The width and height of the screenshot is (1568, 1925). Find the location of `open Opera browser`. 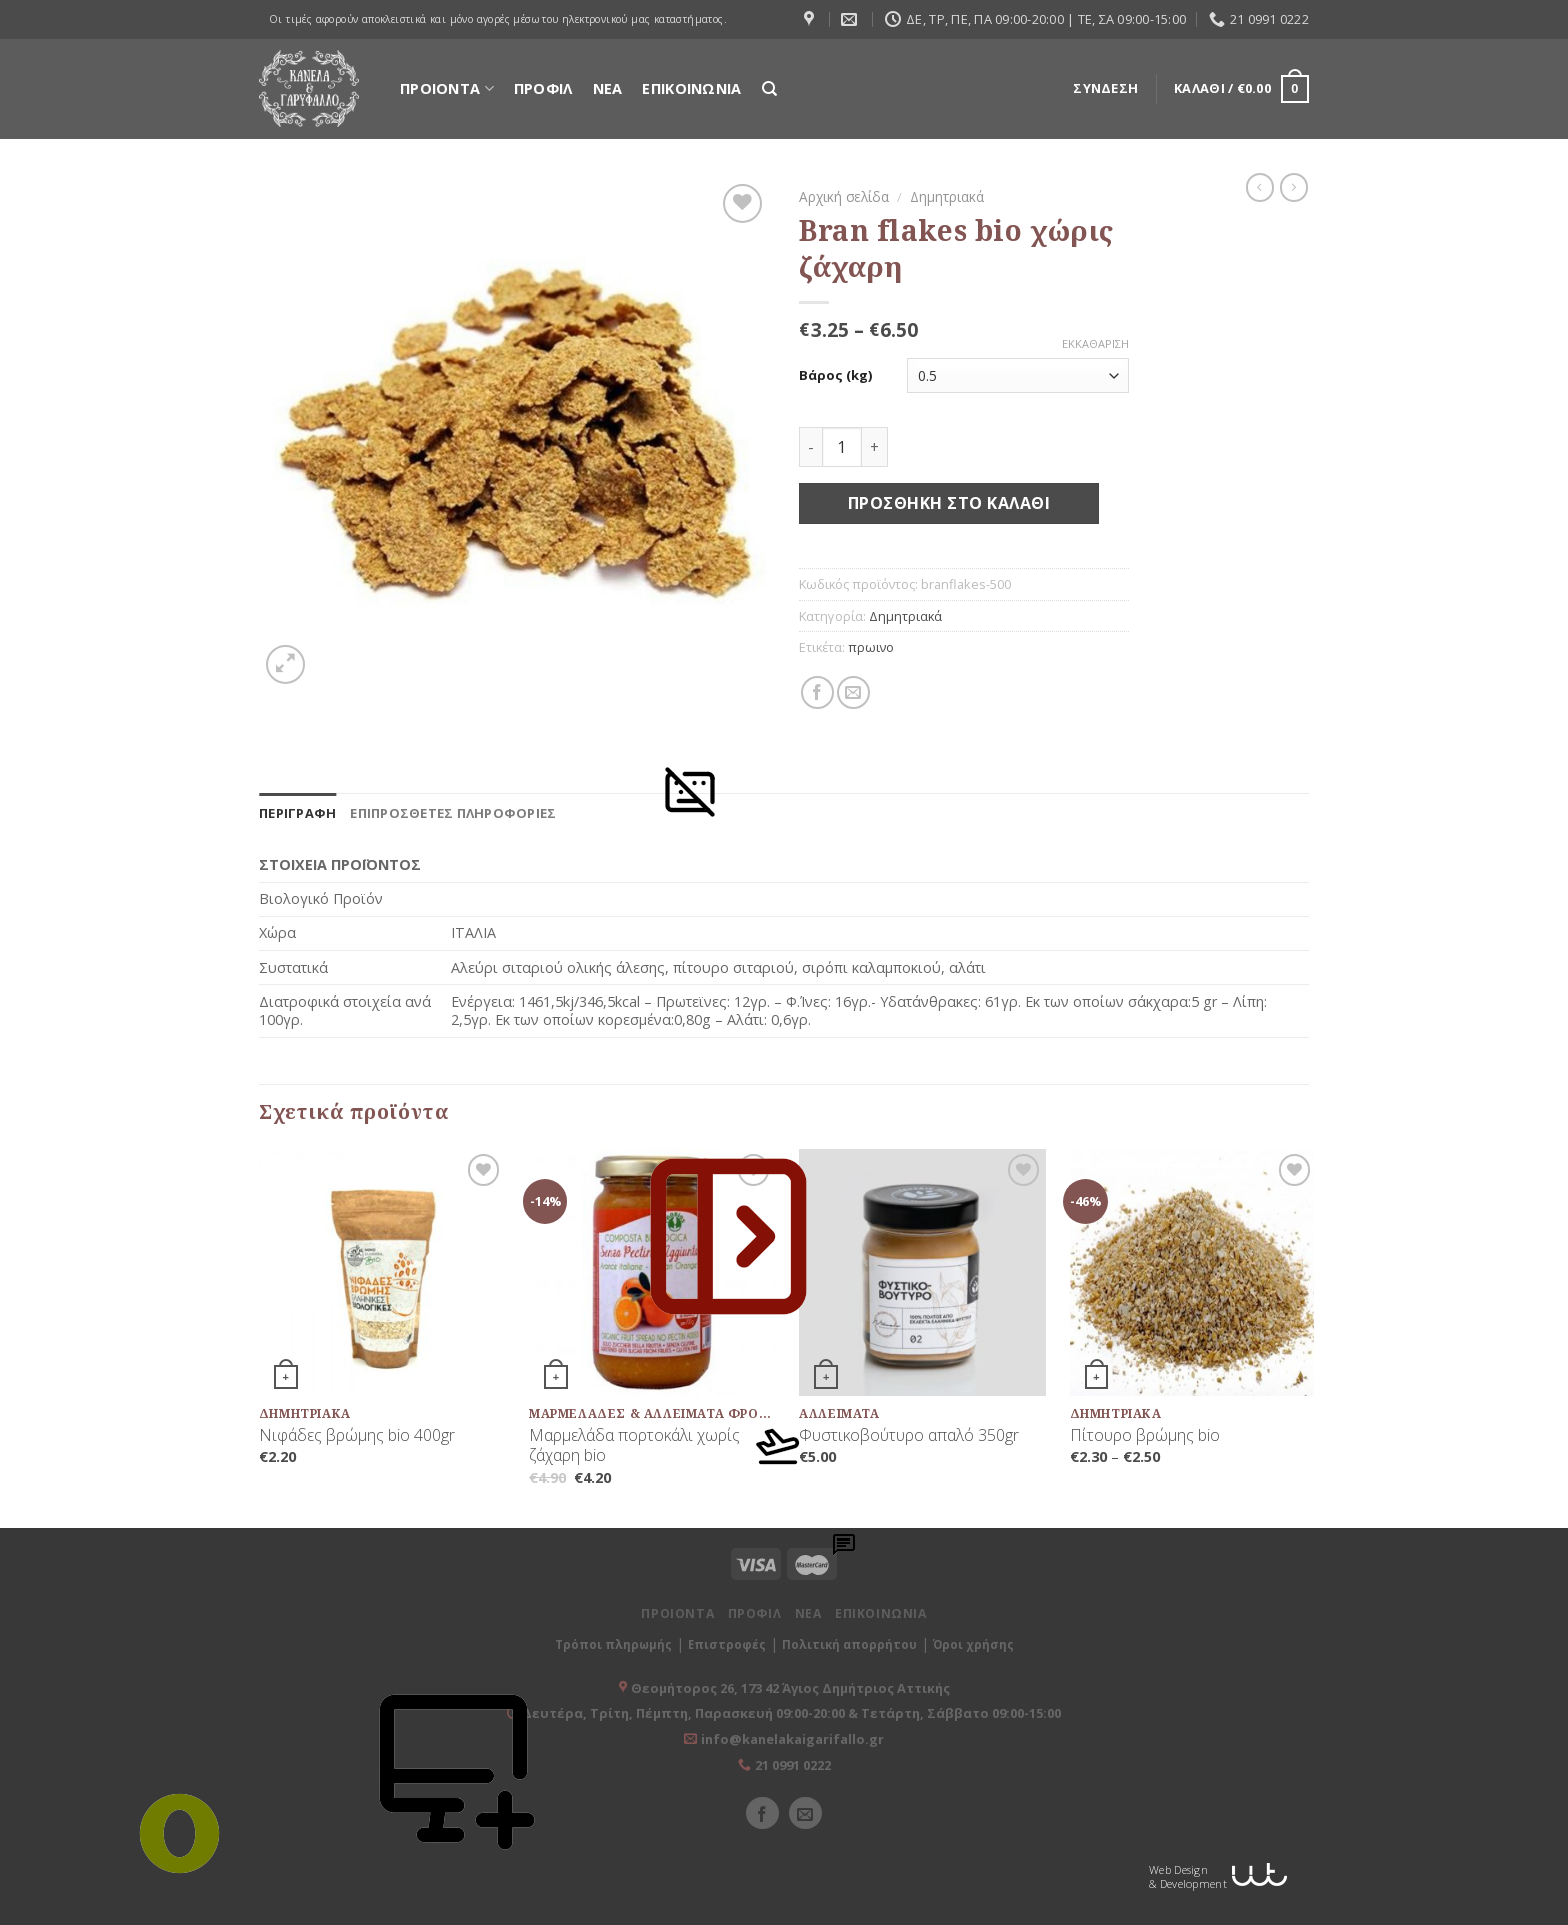

open Opera browser is located at coordinates (179, 1833).